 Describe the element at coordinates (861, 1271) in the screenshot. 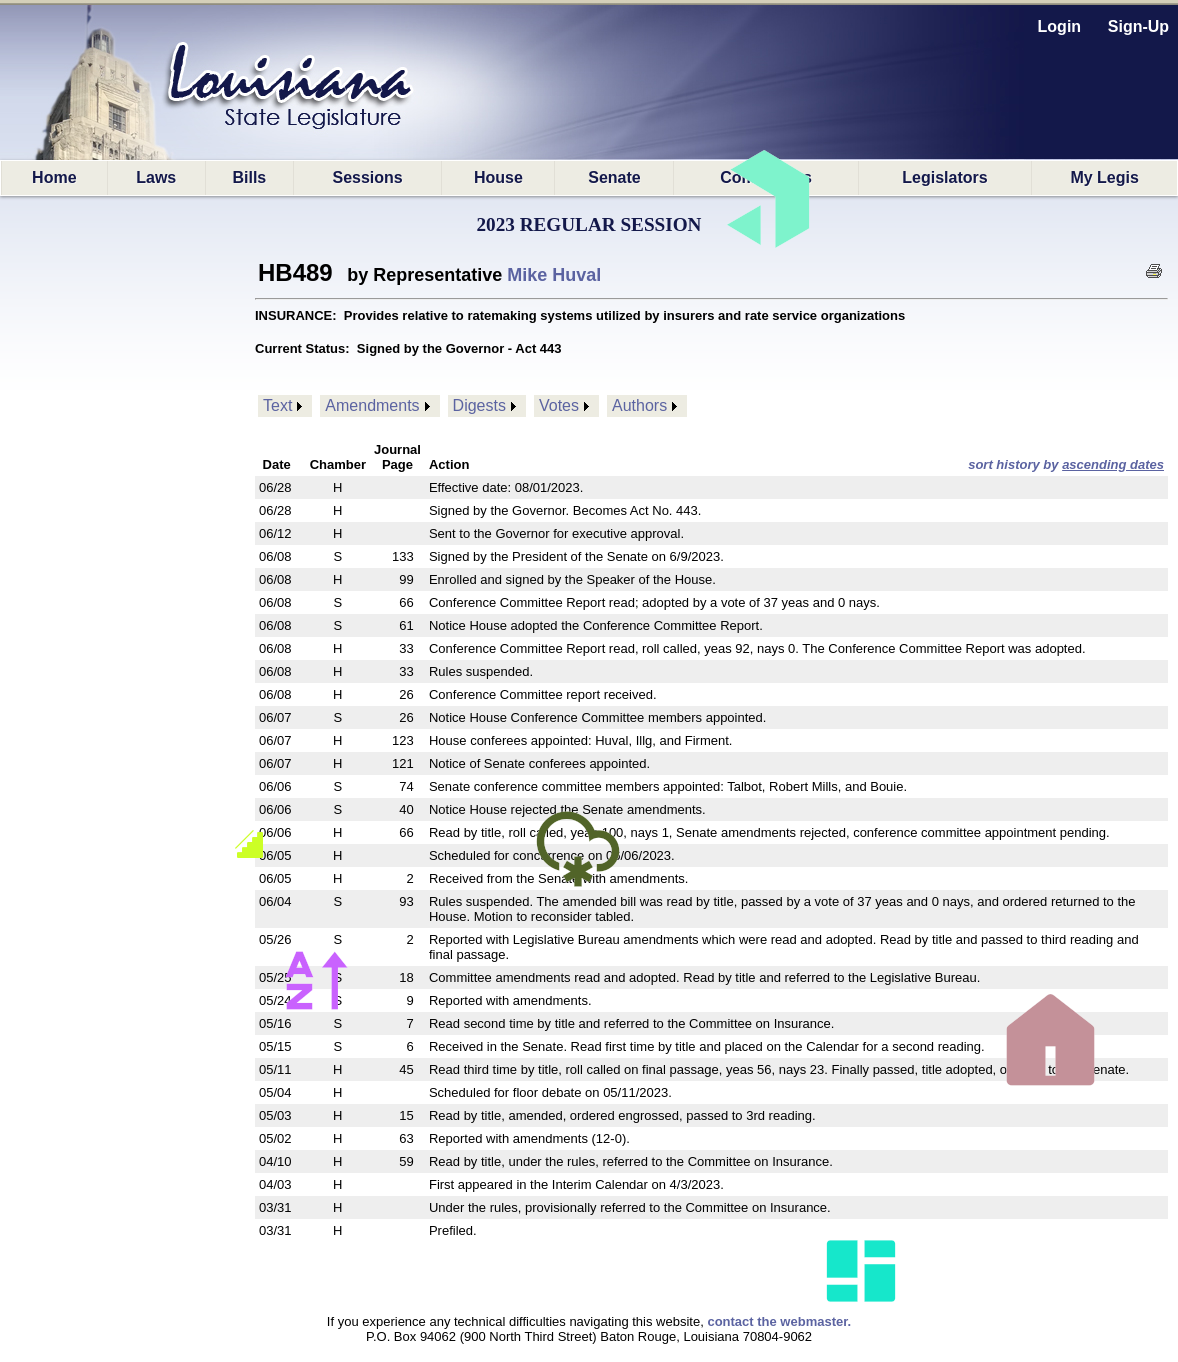

I see `switch to masonry grid view` at that location.